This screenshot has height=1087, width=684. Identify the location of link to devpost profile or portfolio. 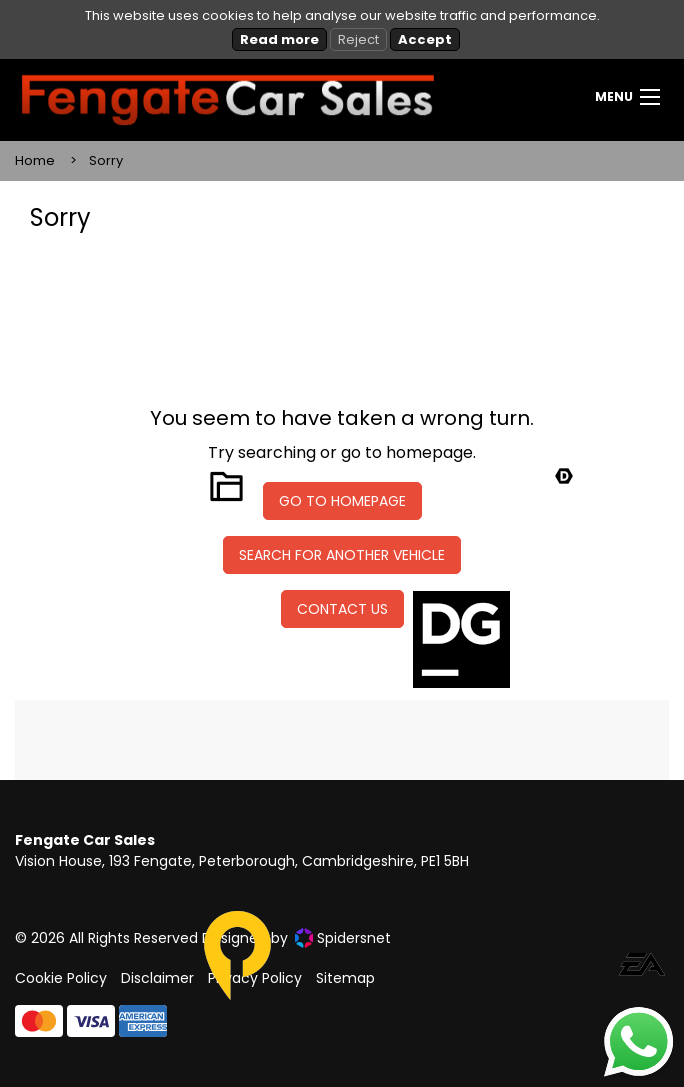
(564, 476).